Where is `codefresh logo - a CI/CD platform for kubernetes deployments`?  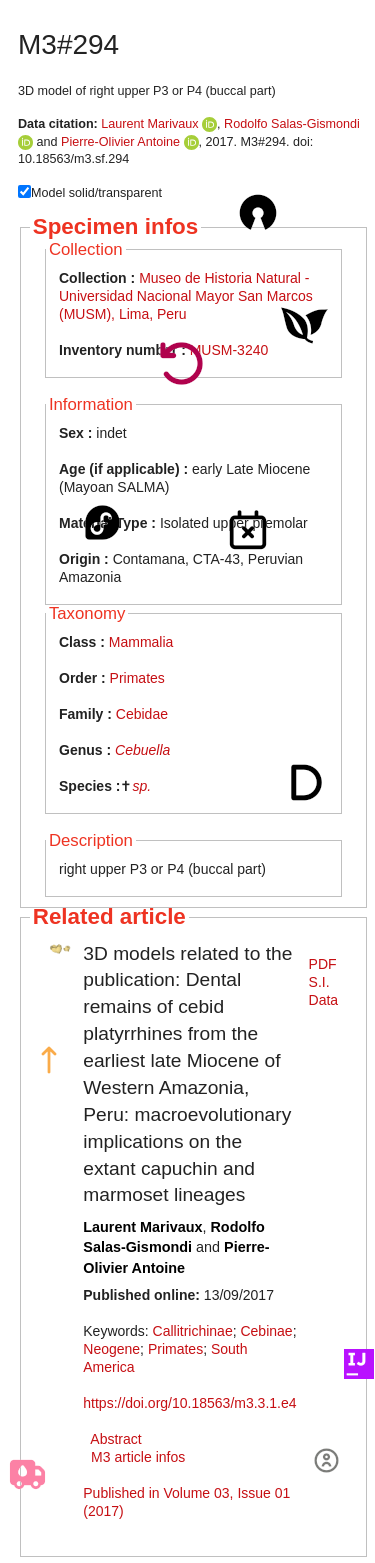 codefresh logo - a CI/CD platform for kubernetes deployments is located at coordinates (304, 325).